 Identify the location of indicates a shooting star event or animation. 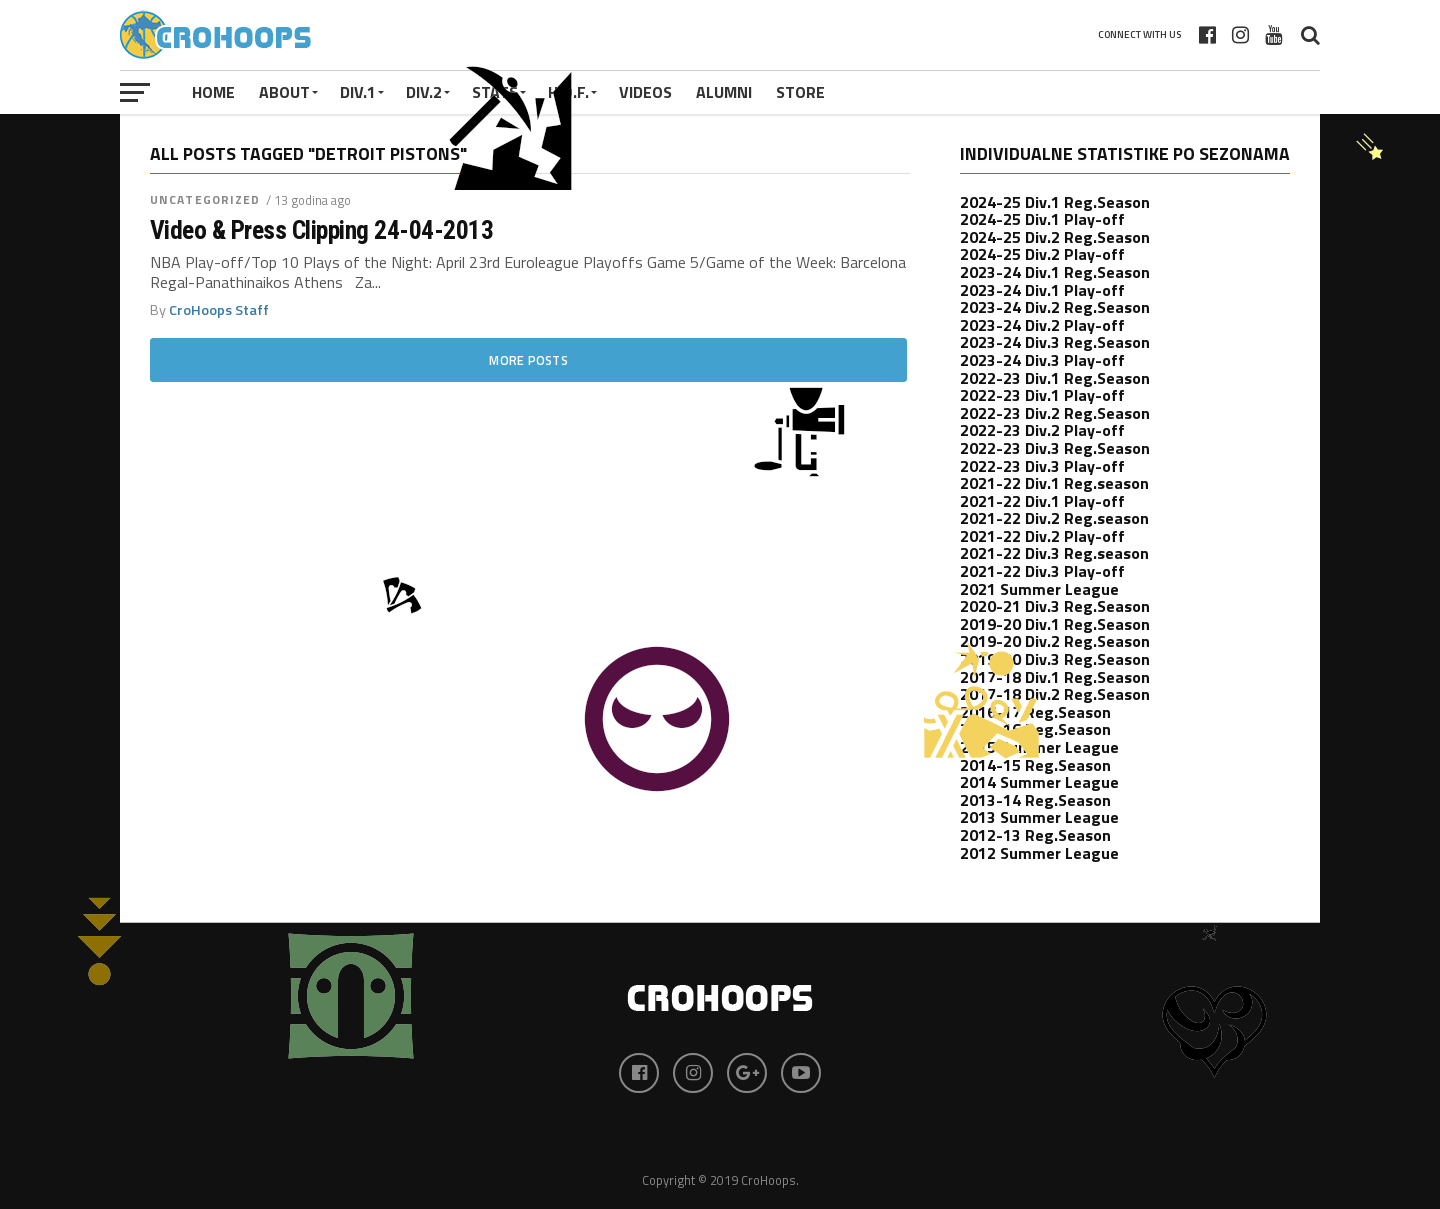
(1369, 146).